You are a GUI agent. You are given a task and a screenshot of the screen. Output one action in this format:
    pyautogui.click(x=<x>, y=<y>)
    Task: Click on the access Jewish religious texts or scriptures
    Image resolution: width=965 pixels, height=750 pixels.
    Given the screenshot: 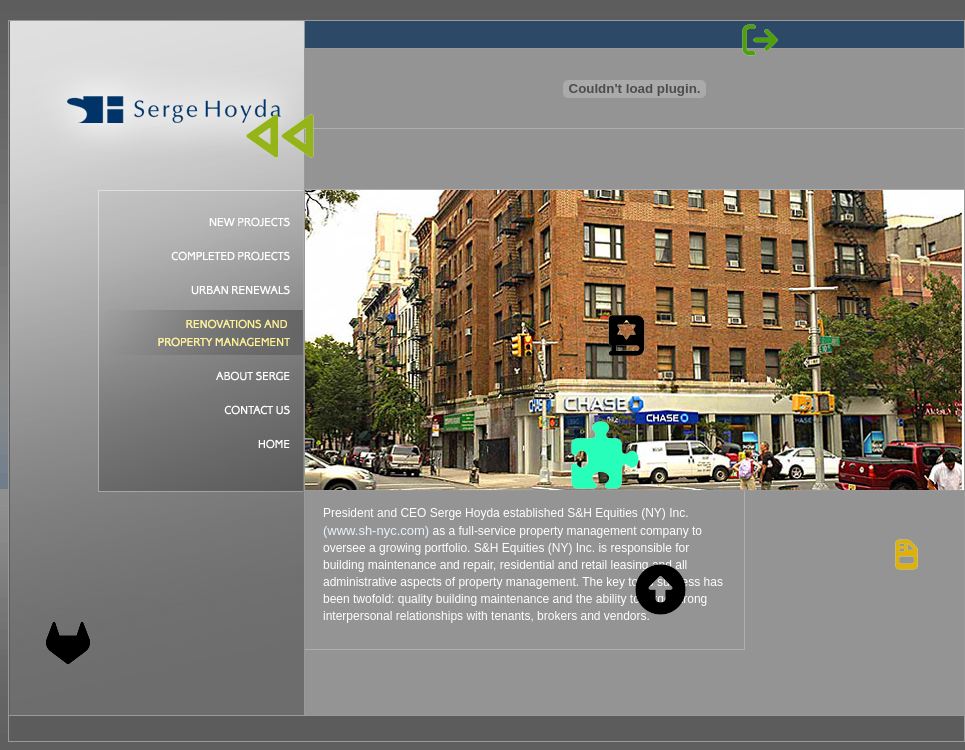 What is the action you would take?
    pyautogui.click(x=626, y=335)
    